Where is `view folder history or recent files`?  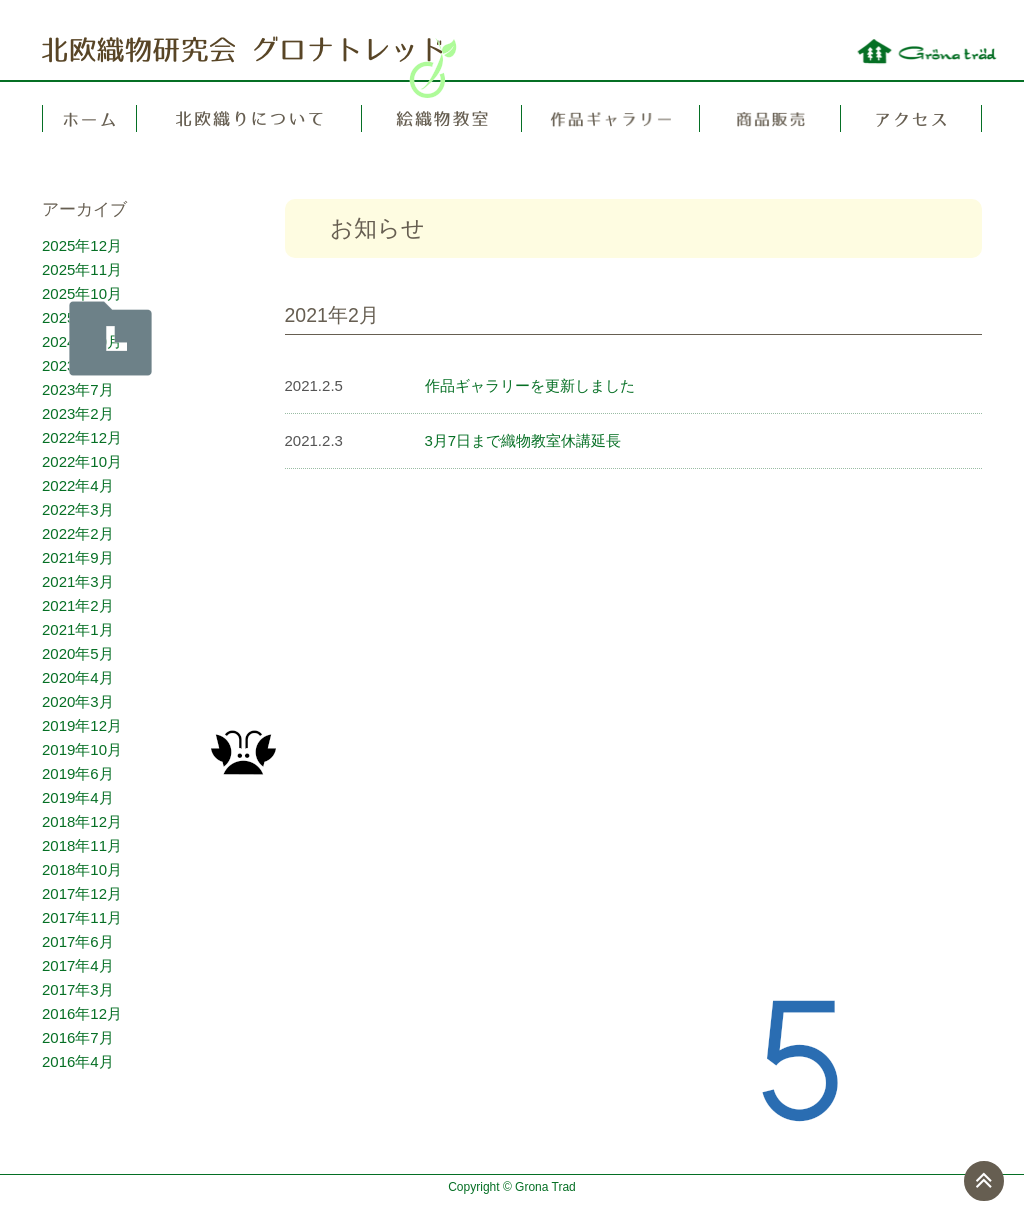 view folder history or recent files is located at coordinates (110, 338).